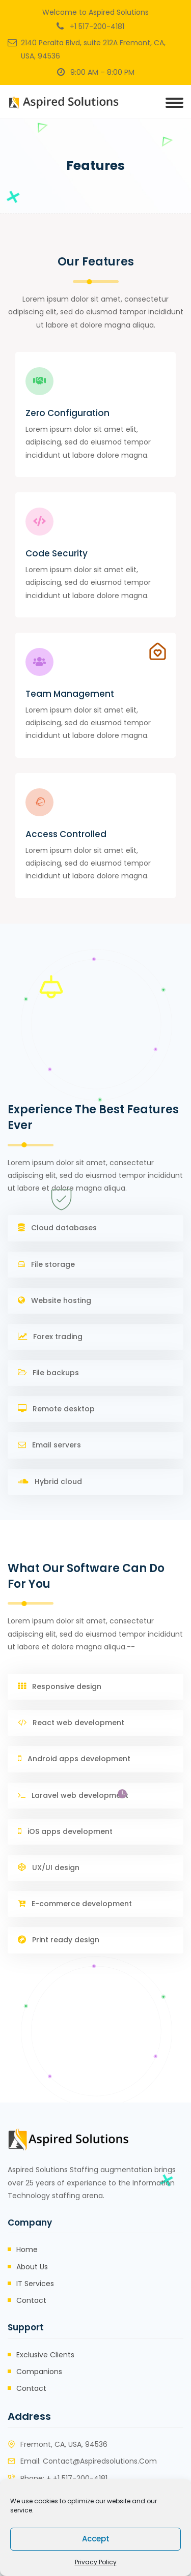 The height and width of the screenshot is (2576, 191). What do you see at coordinates (122, 1794) in the screenshot?
I see `view time or clock settings` at bounding box center [122, 1794].